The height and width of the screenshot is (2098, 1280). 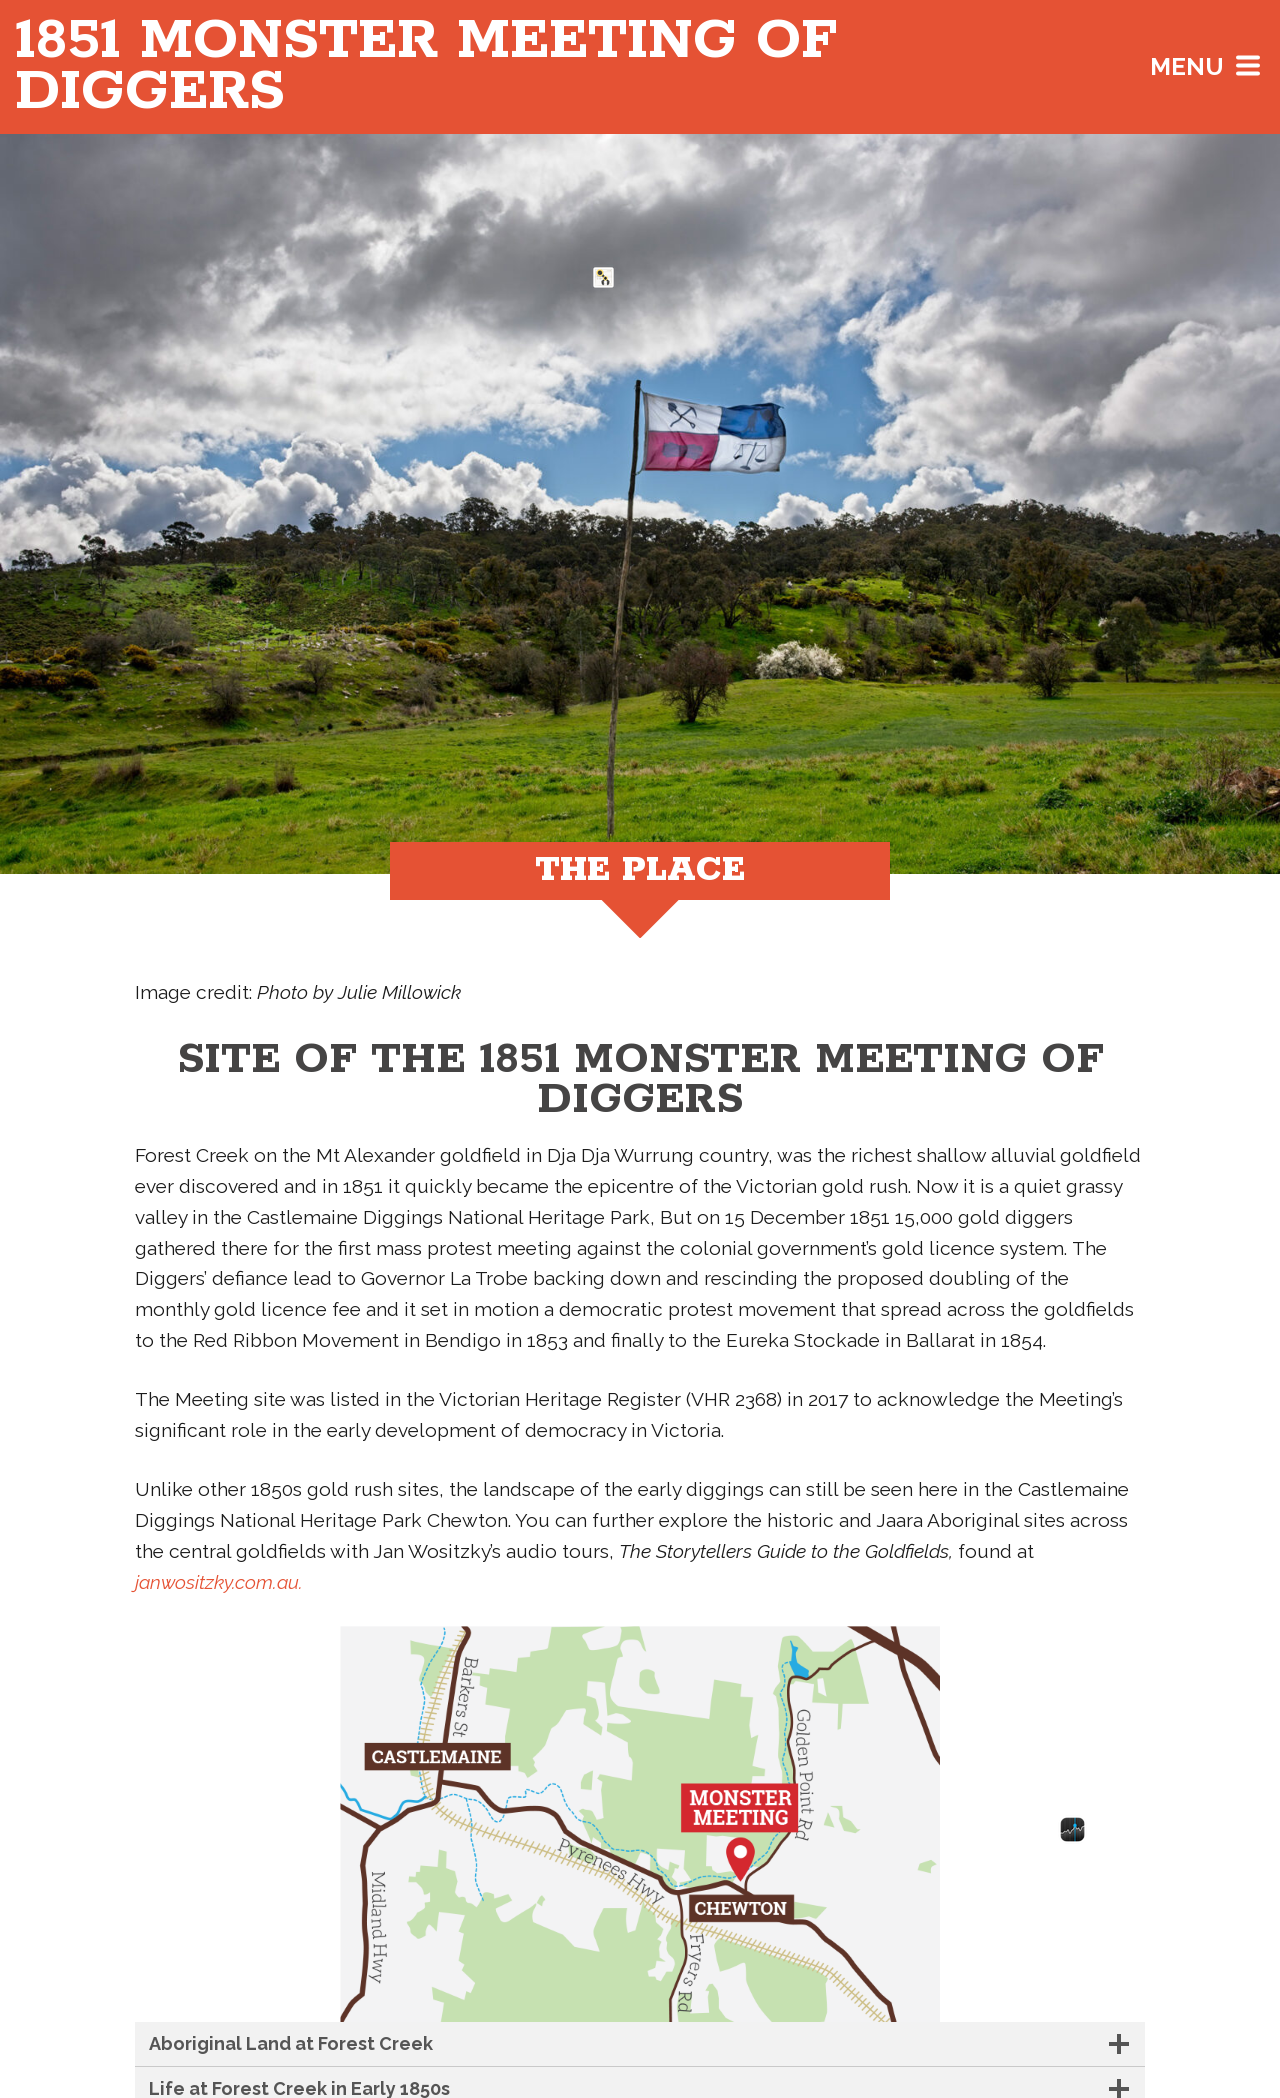 I want to click on open the stocks app, so click(x=1072, y=1829).